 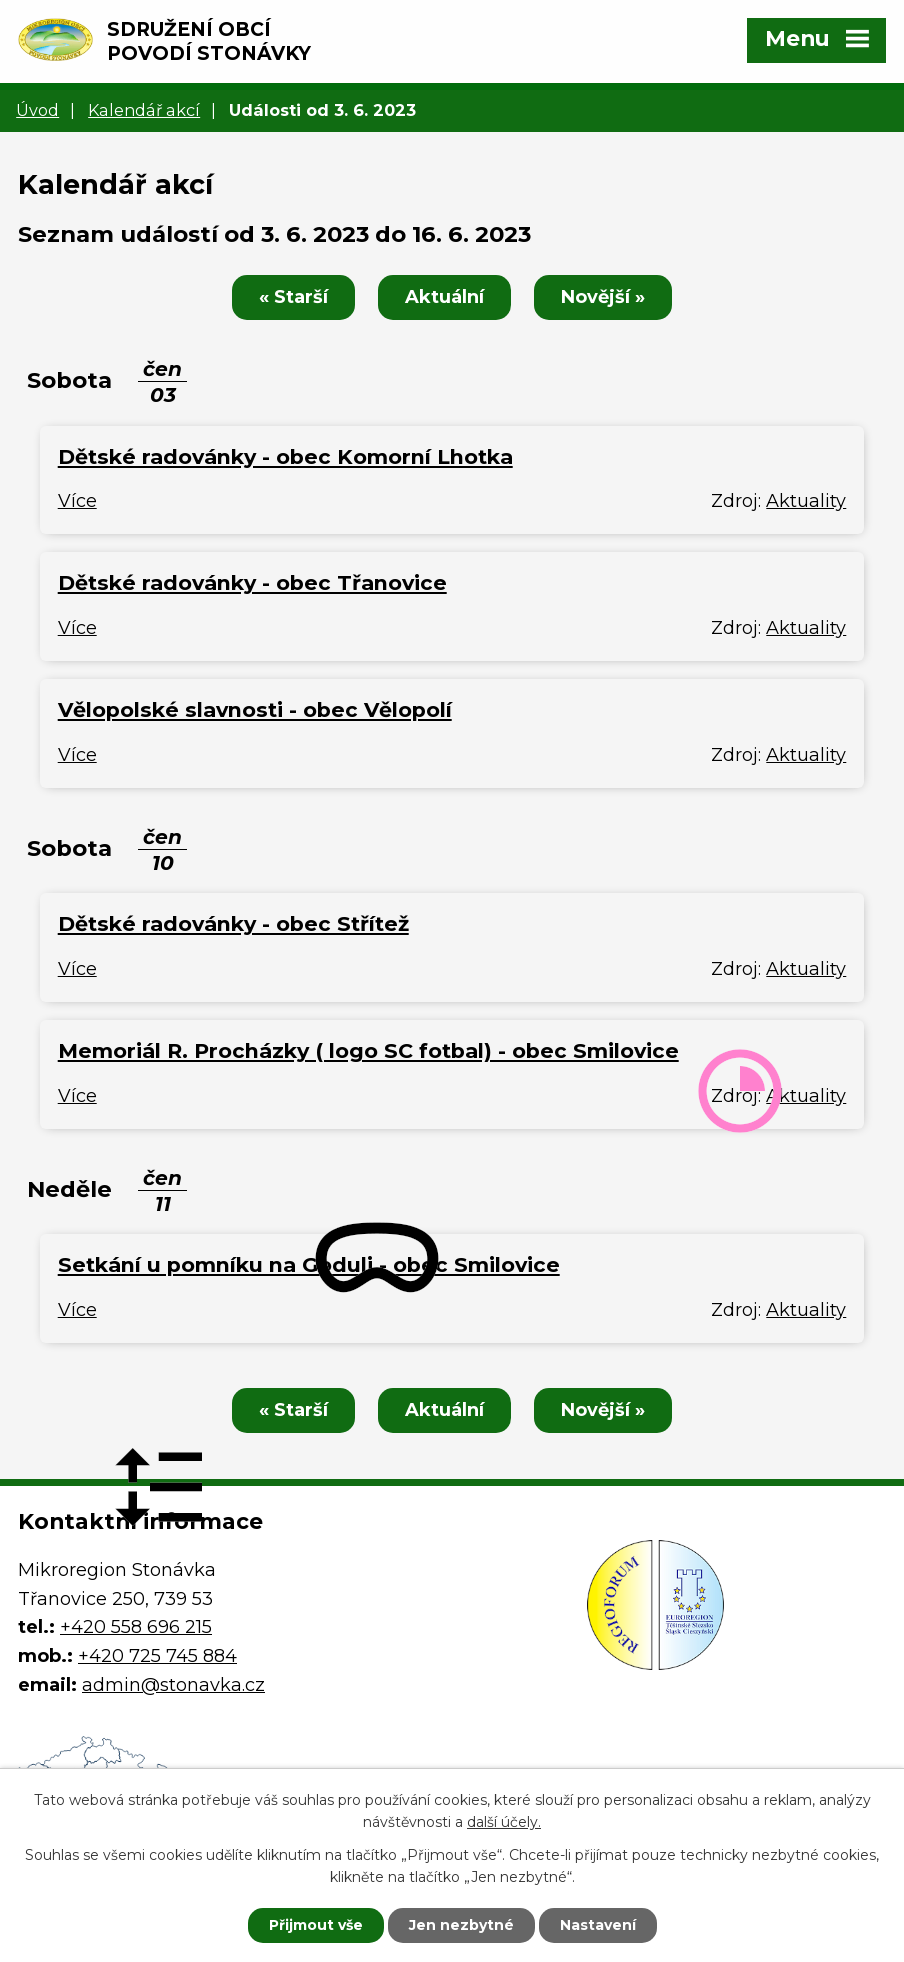 I want to click on access virtual reality or immersive mode, so click(x=377, y=1256).